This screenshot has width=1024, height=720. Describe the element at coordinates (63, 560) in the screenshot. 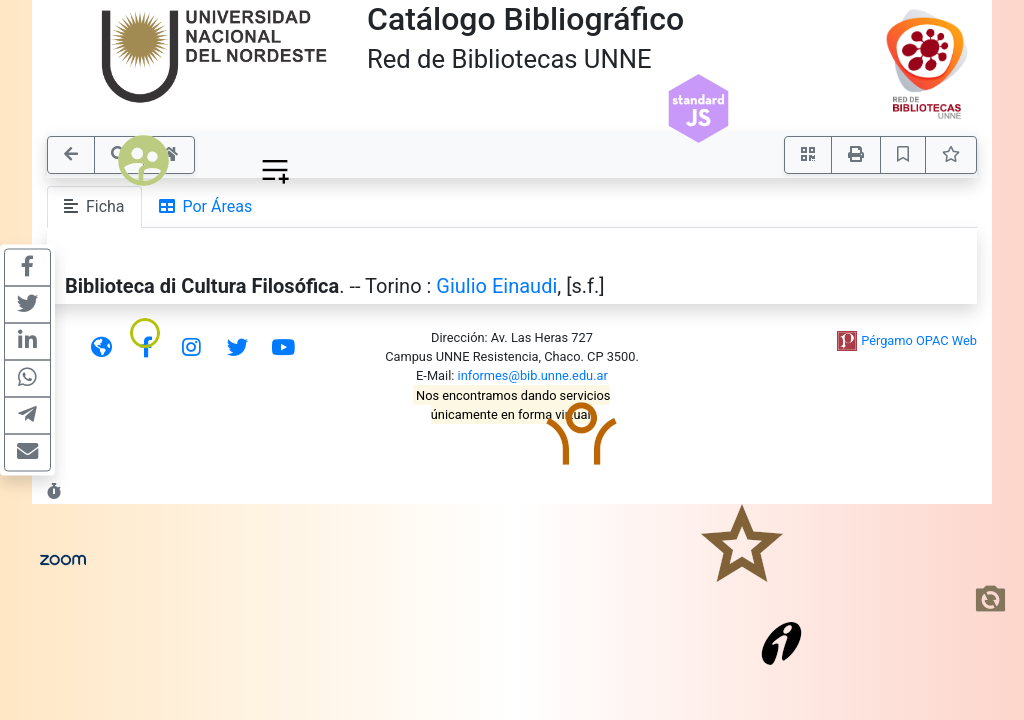

I see `open Zoom video conferencing app` at that location.